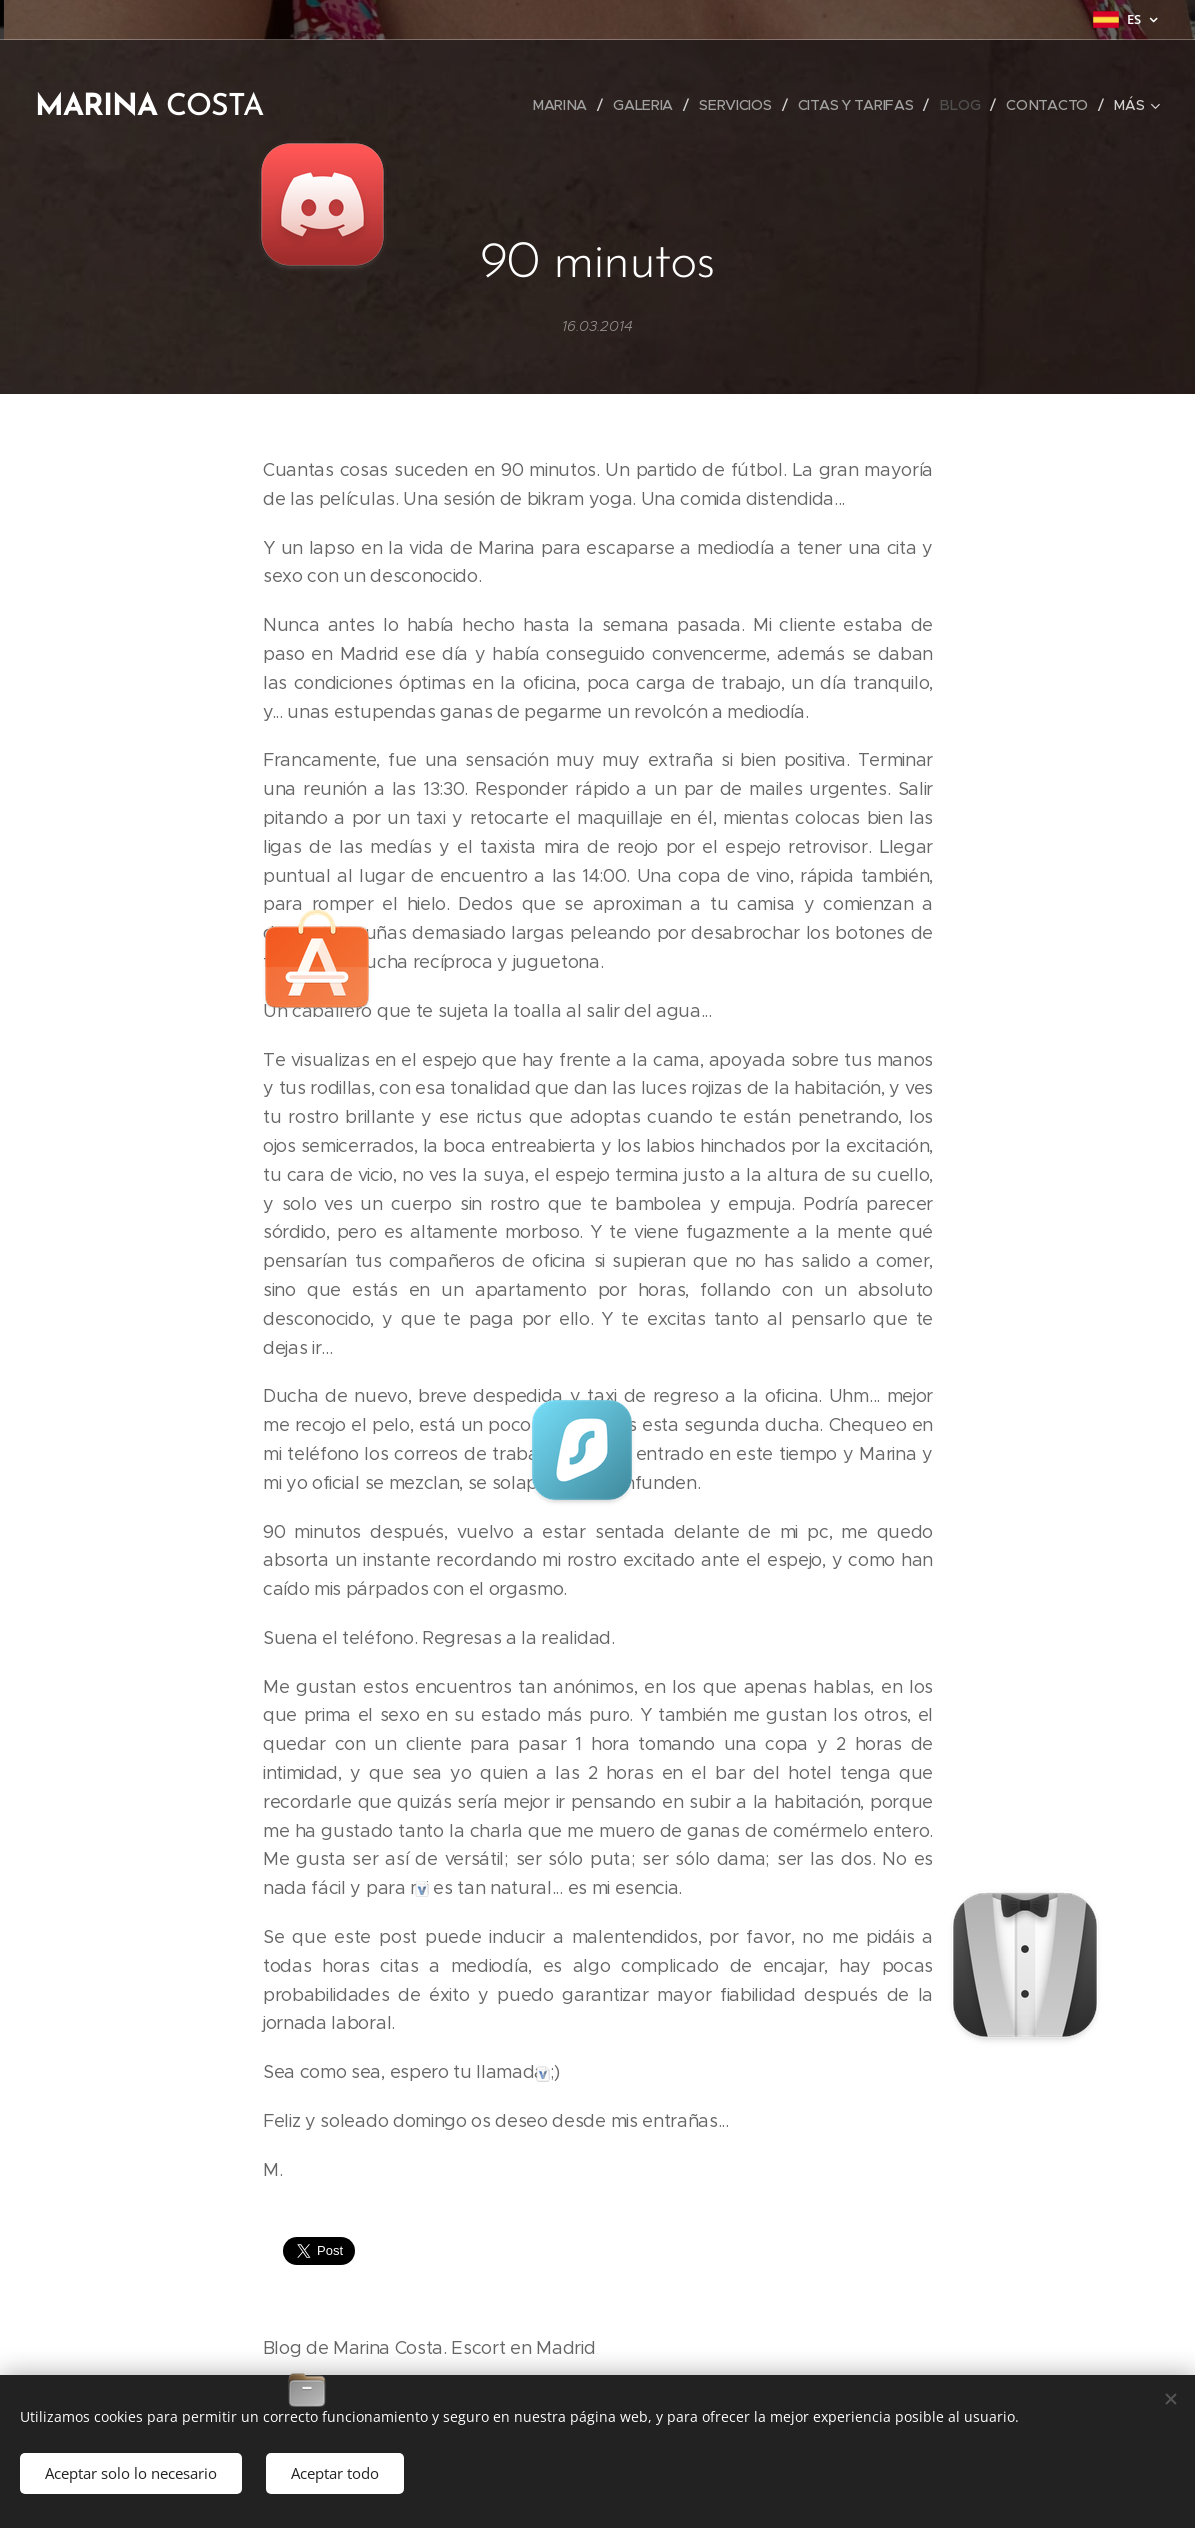 This screenshot has height=2528, width=1195. What do you see at coordinates (322, 204) in the screenshot?
I see `open lightcord messaging app` at bounding box center [322, 204].